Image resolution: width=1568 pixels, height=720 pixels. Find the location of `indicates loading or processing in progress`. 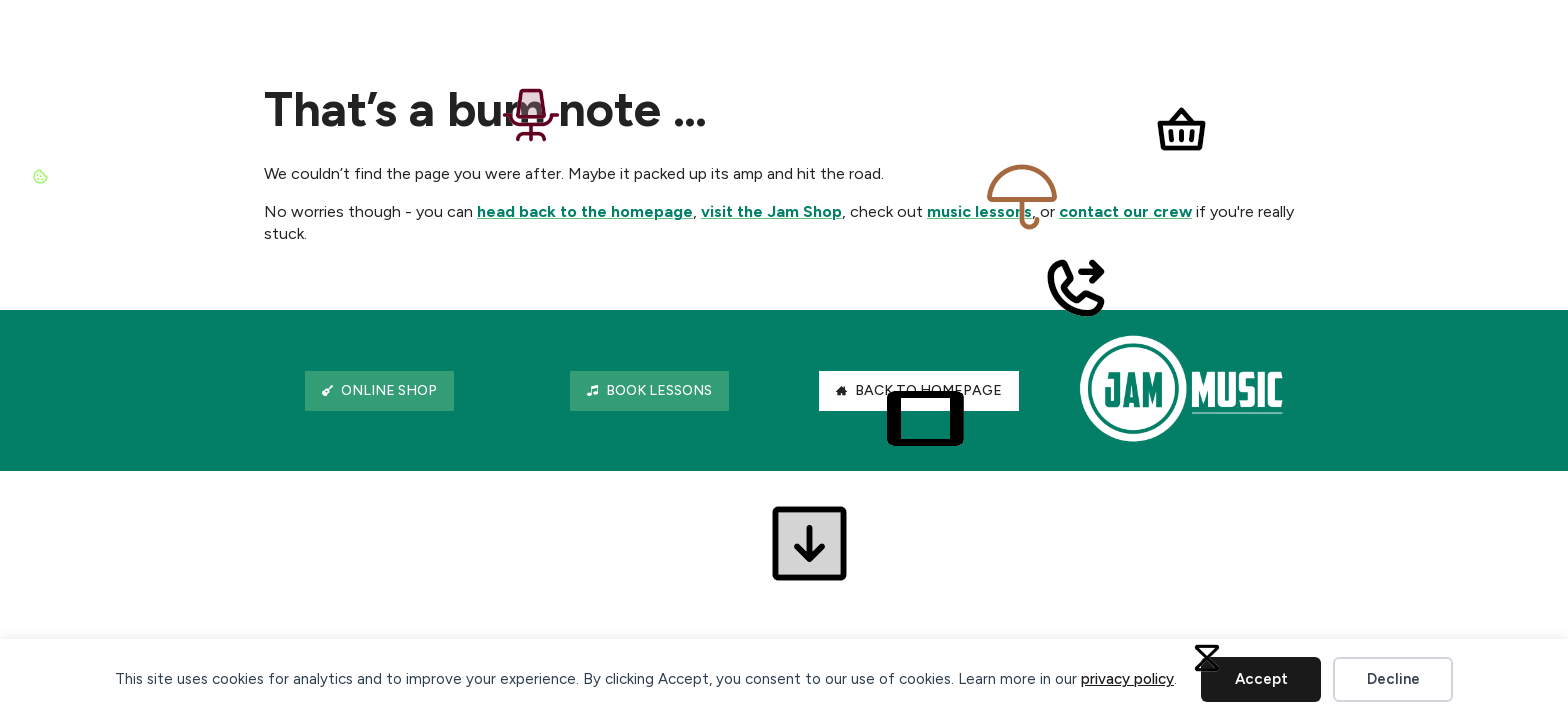

indicates loading or processing in progress is located at coordinates (1207, 658).